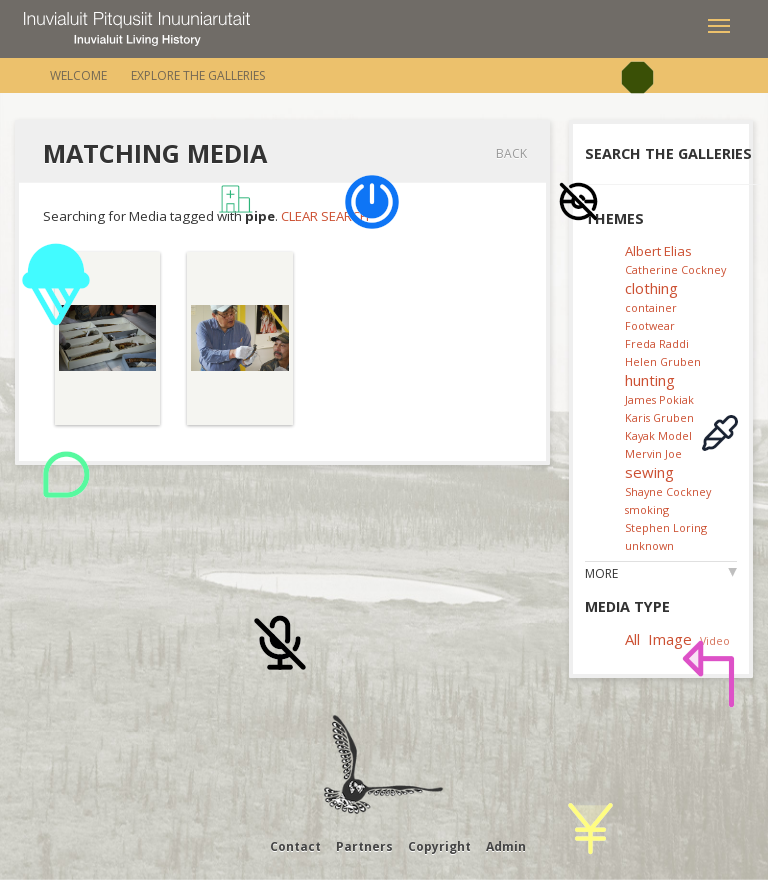  Describe the element at coordinates (234, 199) in the screenshot. I see `find nearby hospitals or medical facilities` at that location.